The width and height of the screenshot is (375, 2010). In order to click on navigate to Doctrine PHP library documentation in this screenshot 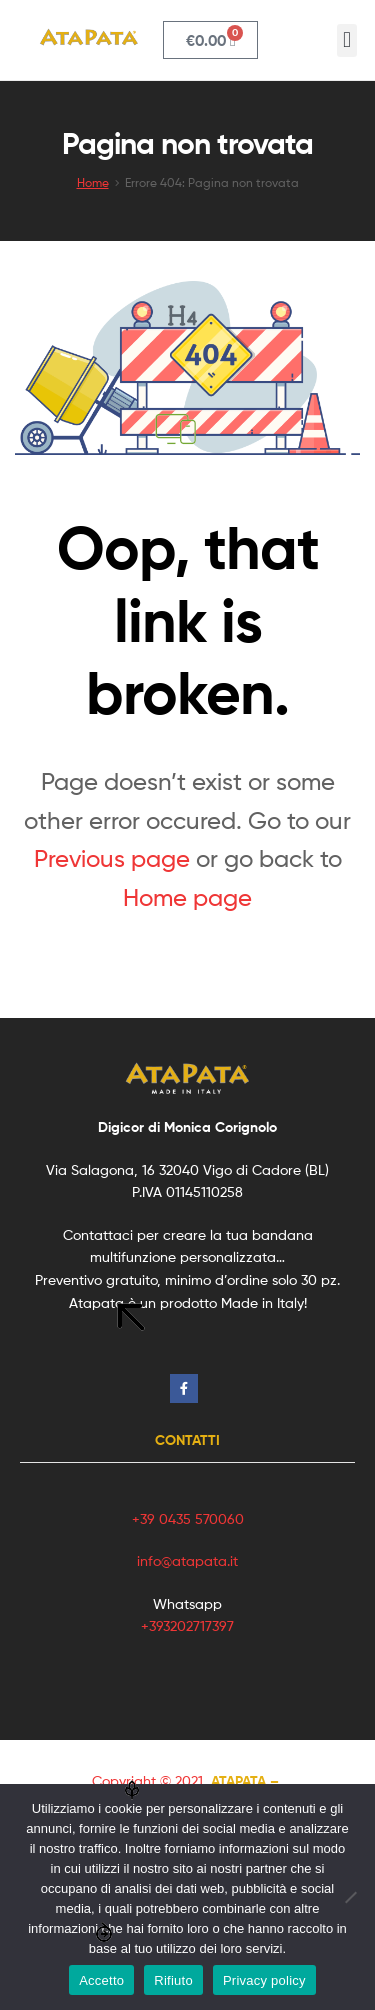, I will do `click(104, 1932)`.